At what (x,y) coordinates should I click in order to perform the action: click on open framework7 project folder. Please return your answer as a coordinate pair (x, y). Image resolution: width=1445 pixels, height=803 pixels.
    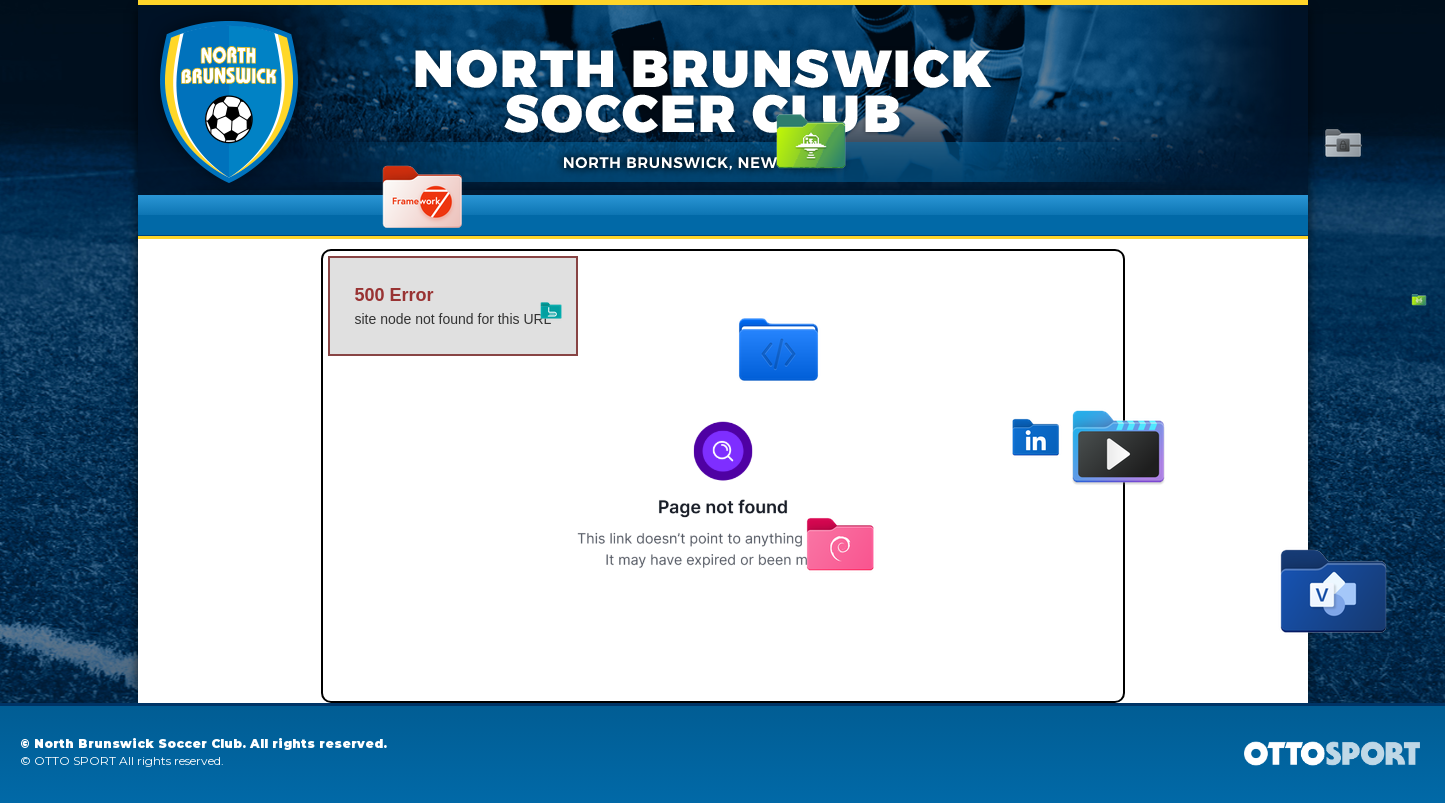
    Looking at the image, I should click on (422, 199).